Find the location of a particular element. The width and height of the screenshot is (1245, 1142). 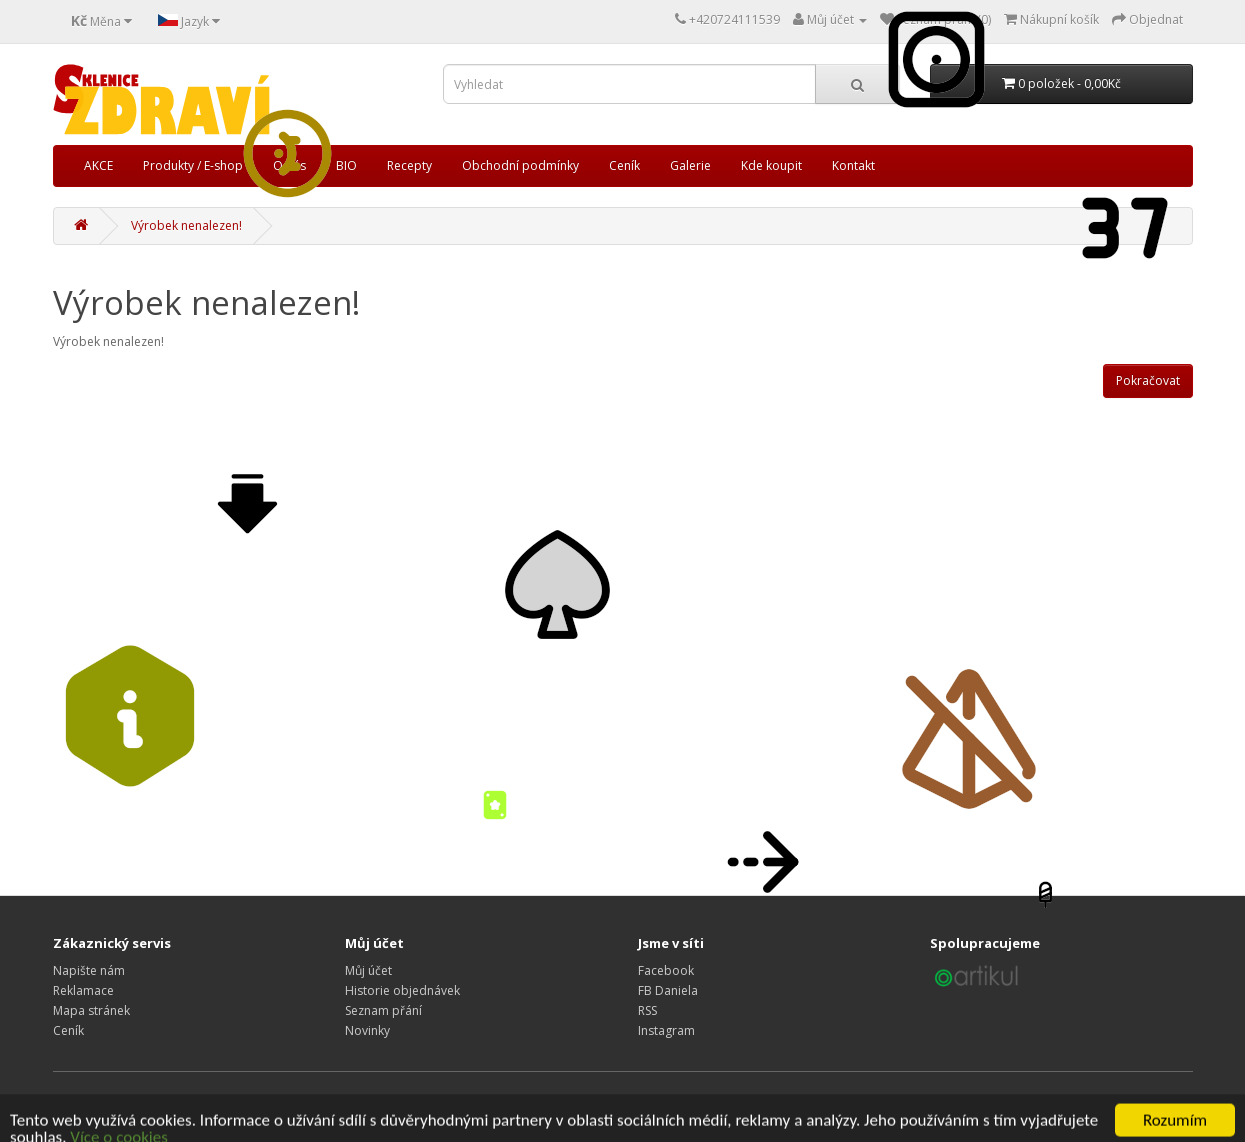

mantine UI library logo is located at coordinates (287, 153).